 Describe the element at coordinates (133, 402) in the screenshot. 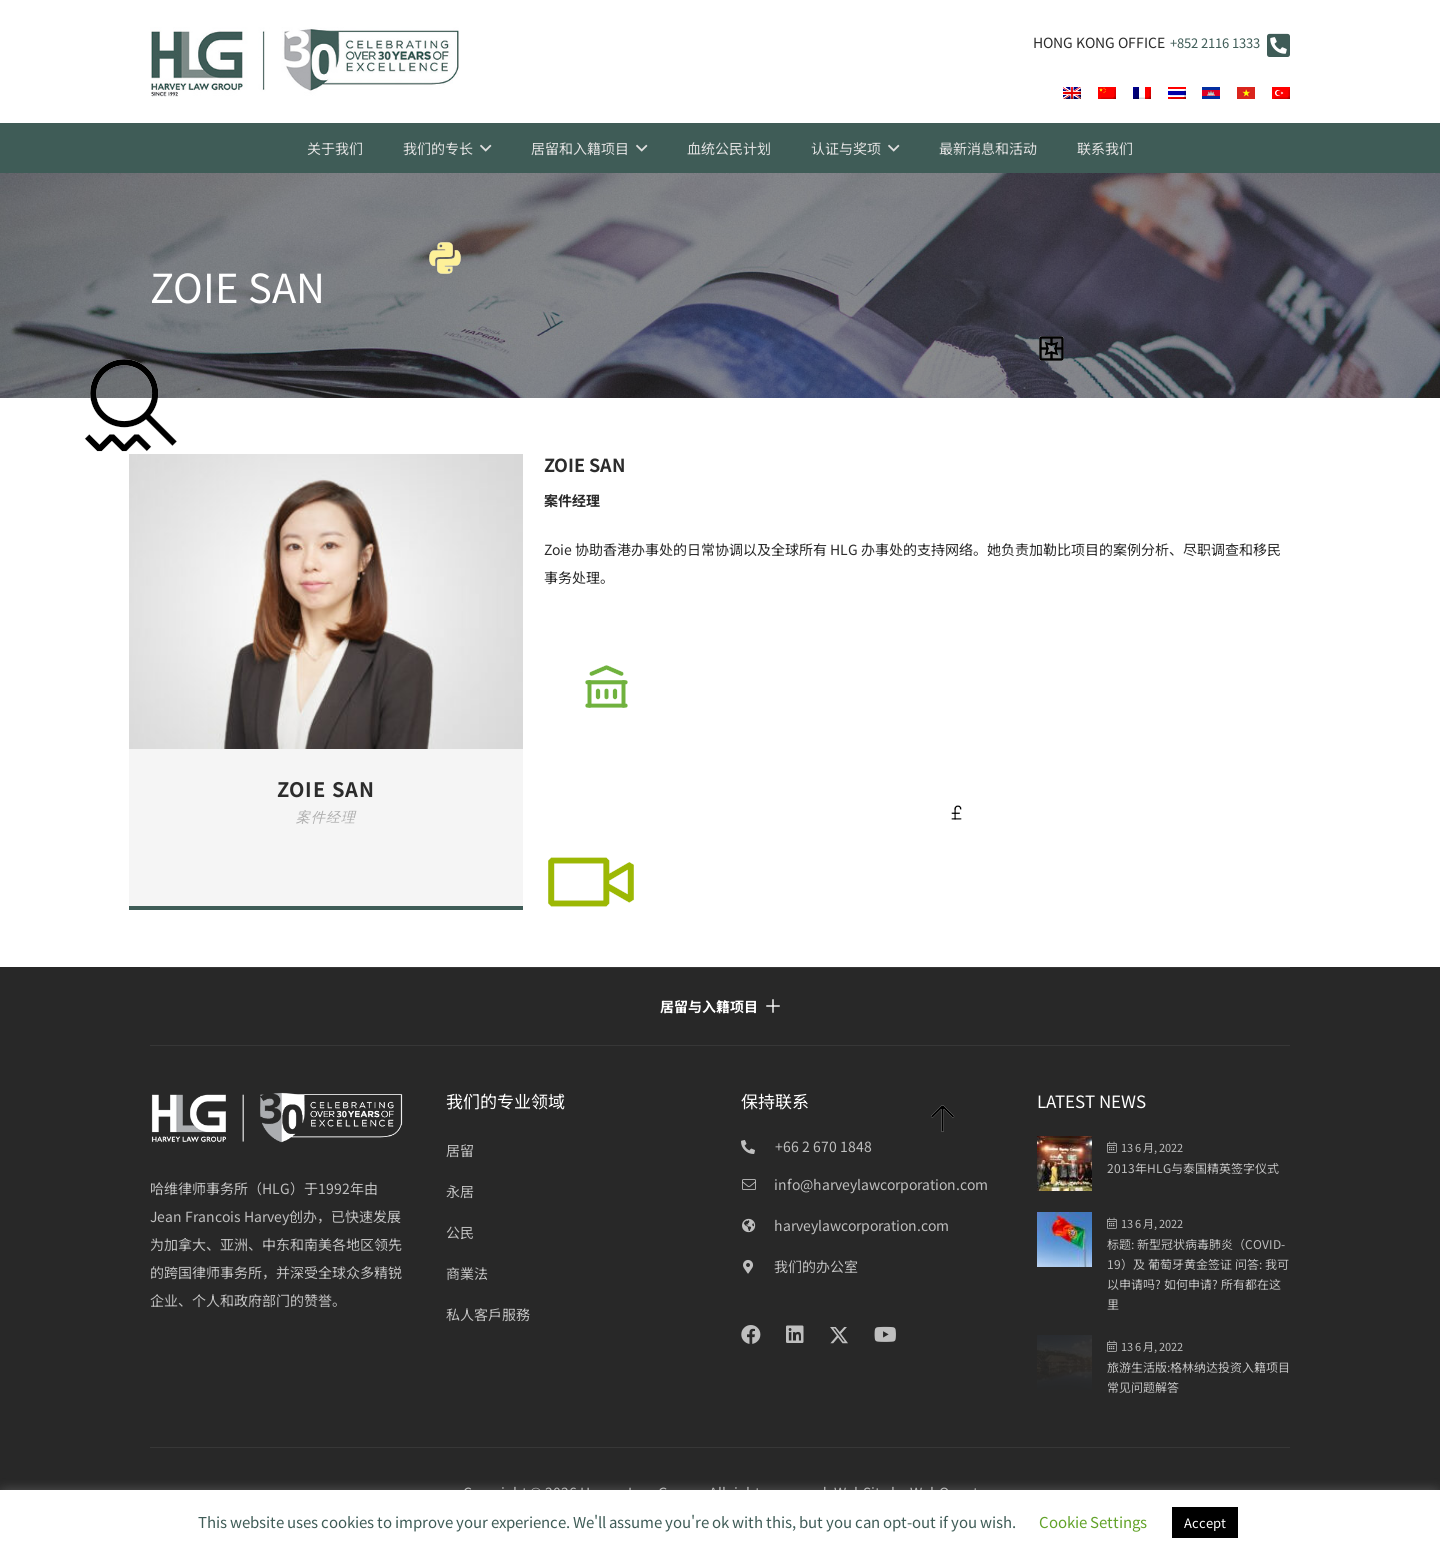

I see `perform a fuzzy or approximate search` at that location.